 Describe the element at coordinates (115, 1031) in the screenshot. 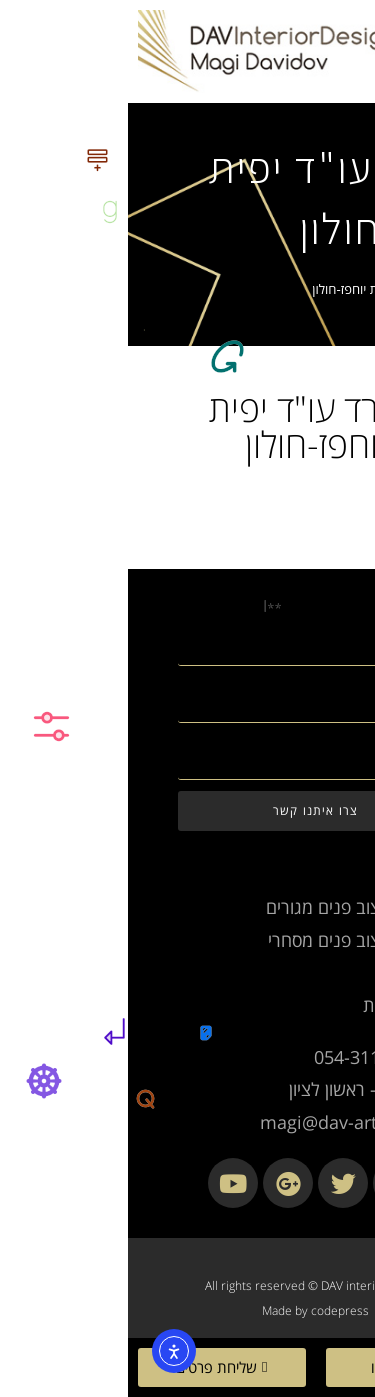

I see `return to previous line or entry` at that location.